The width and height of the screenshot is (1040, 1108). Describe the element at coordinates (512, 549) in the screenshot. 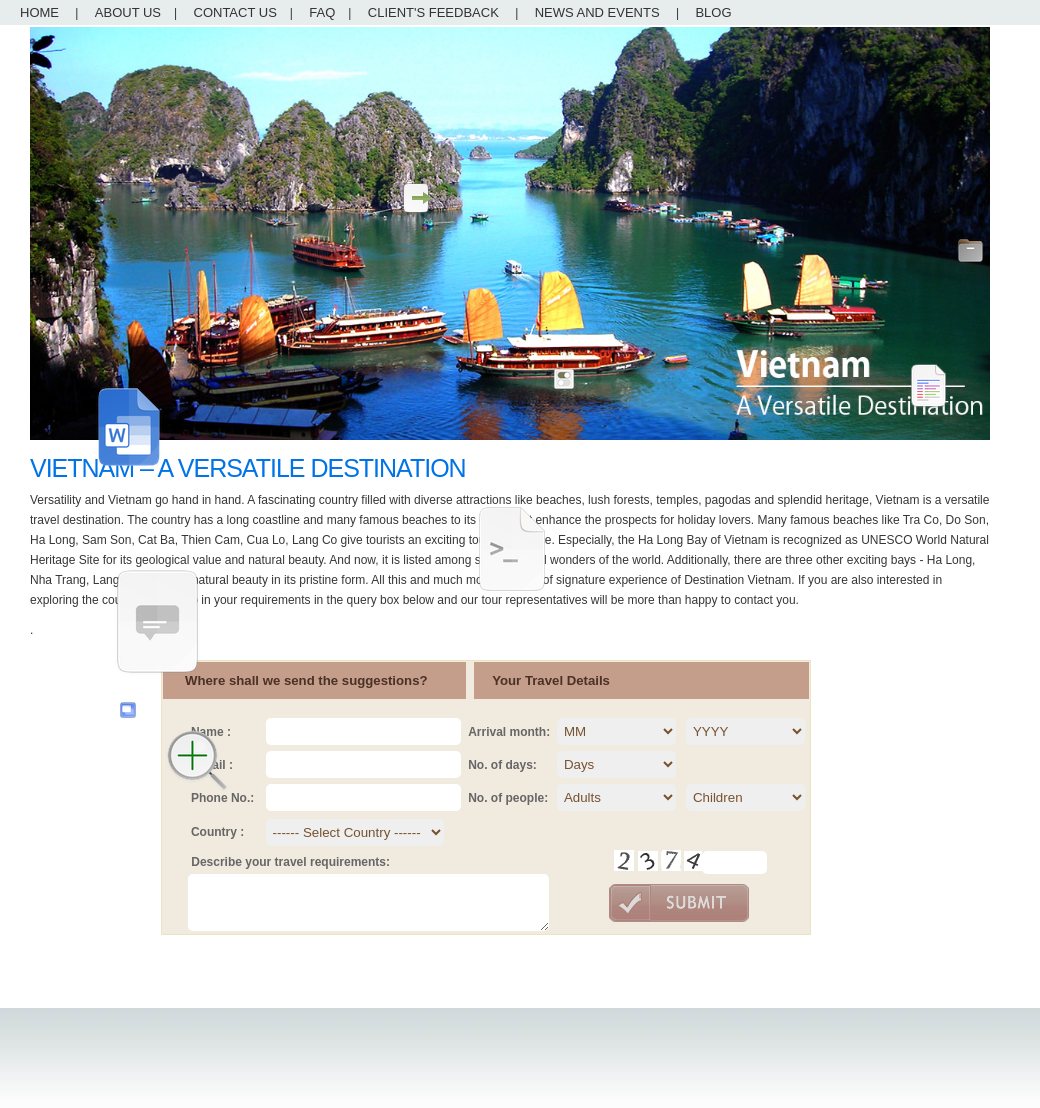

I see `shell script file type indicator` at that location.